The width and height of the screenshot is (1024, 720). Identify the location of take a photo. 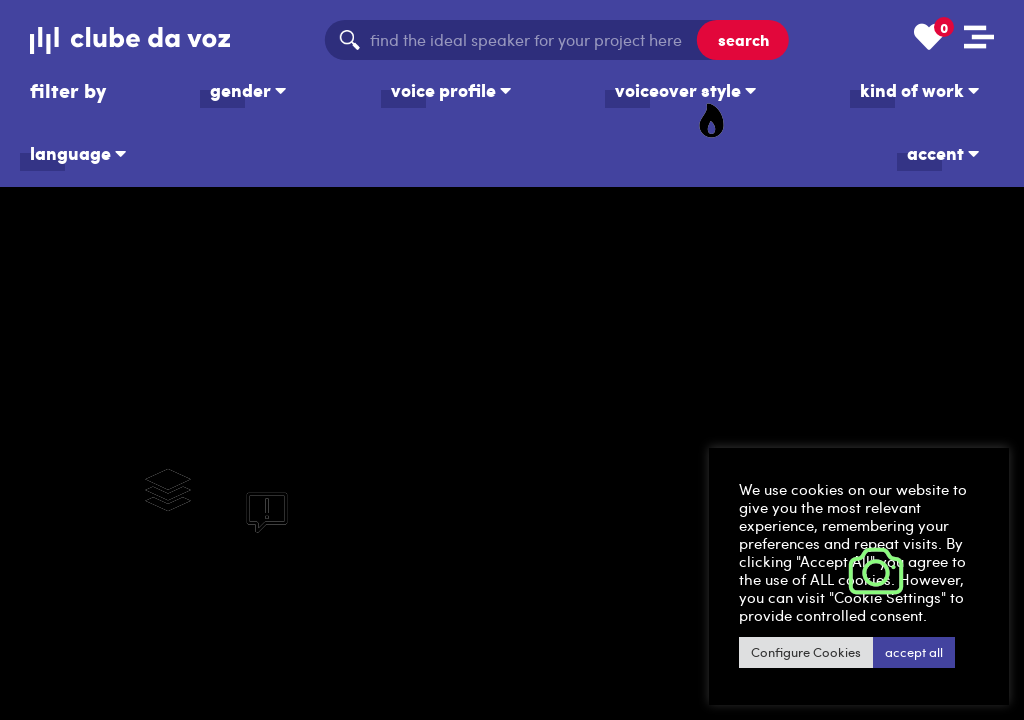
(876, 571).